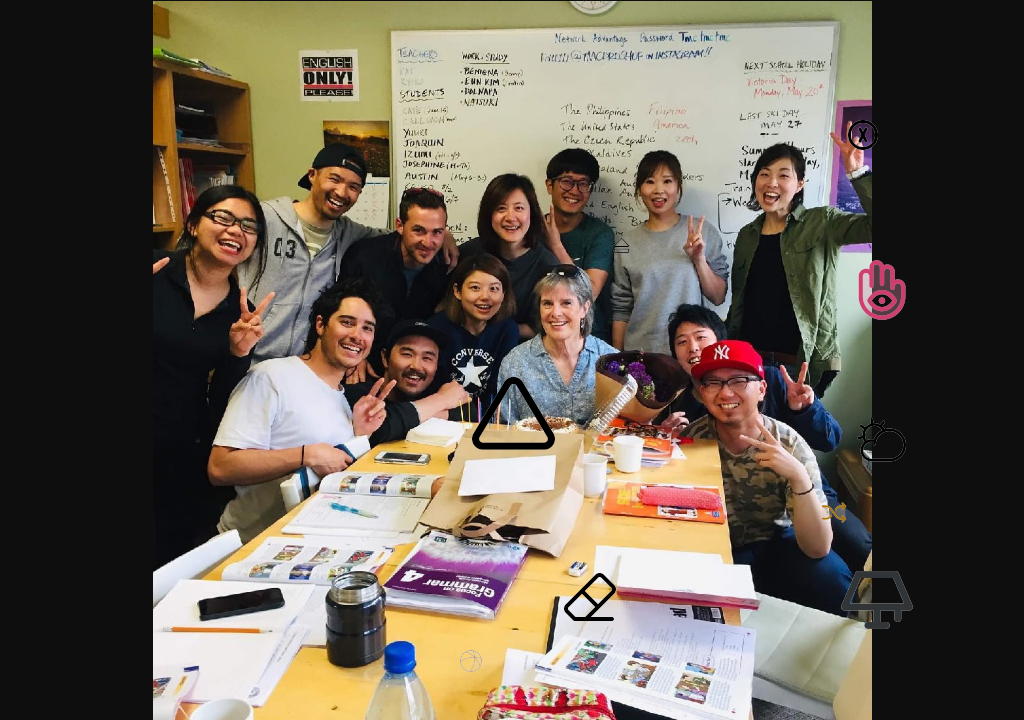 Image resolution: width=1024 pixels, height=720 pixels. Describe the element at coordinates (833, 512) in the screenshot. I see `shuffle playlist or queue order` at that location.